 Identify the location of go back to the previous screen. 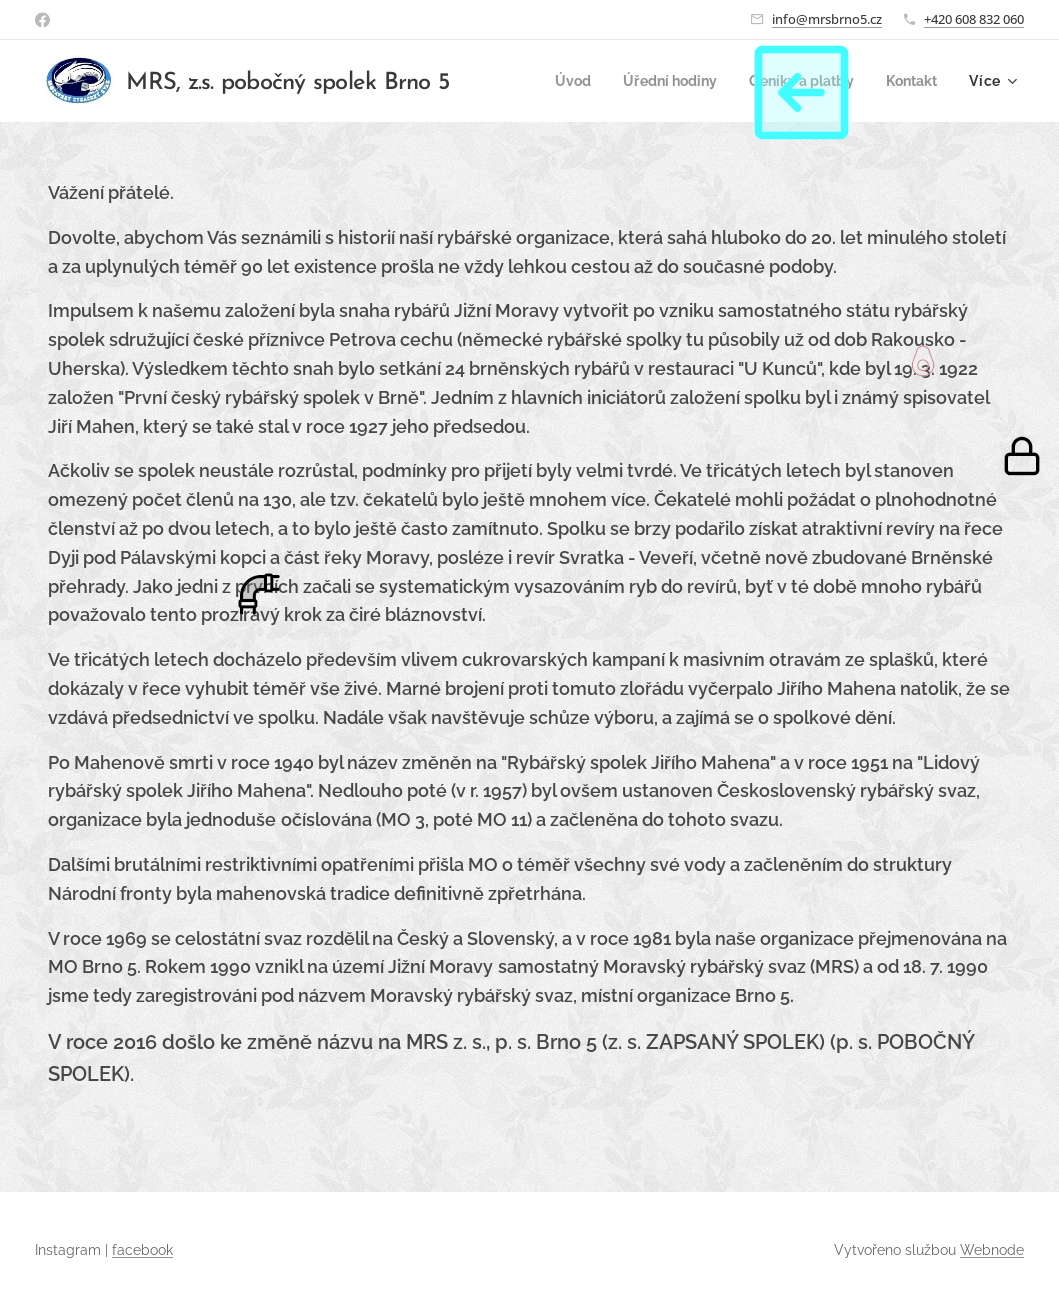
(801, 92).